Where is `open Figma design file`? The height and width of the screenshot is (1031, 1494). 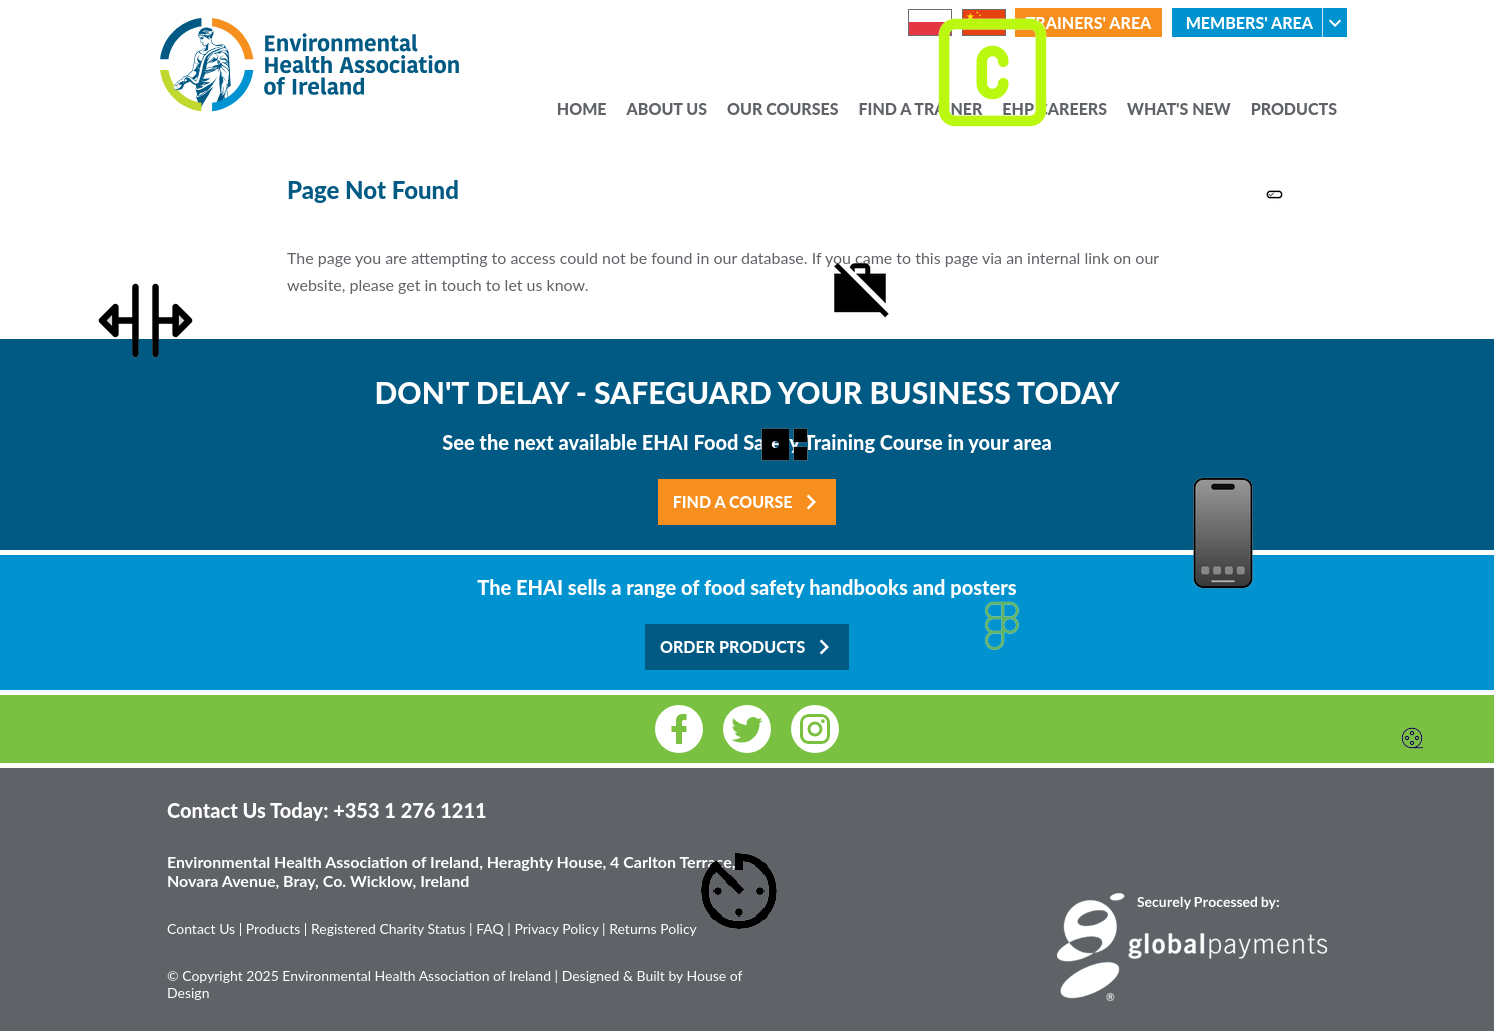 open Figma design file is located at coordinates (1001, 625).